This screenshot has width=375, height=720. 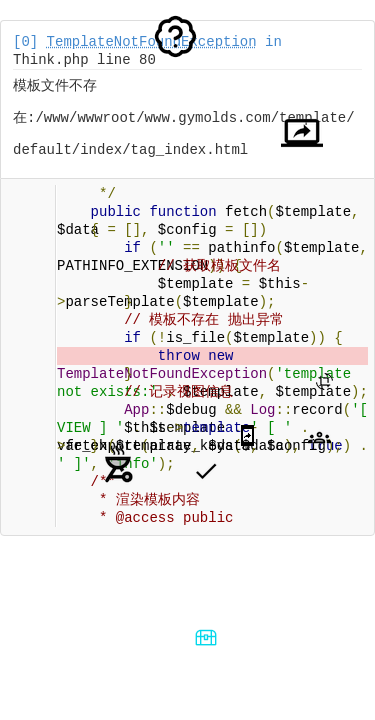 What do you see at coordinates (118, 464) in the screenshot?
I see `access outdoor cooking or grilling recipes` at bounding box center [118, 464].